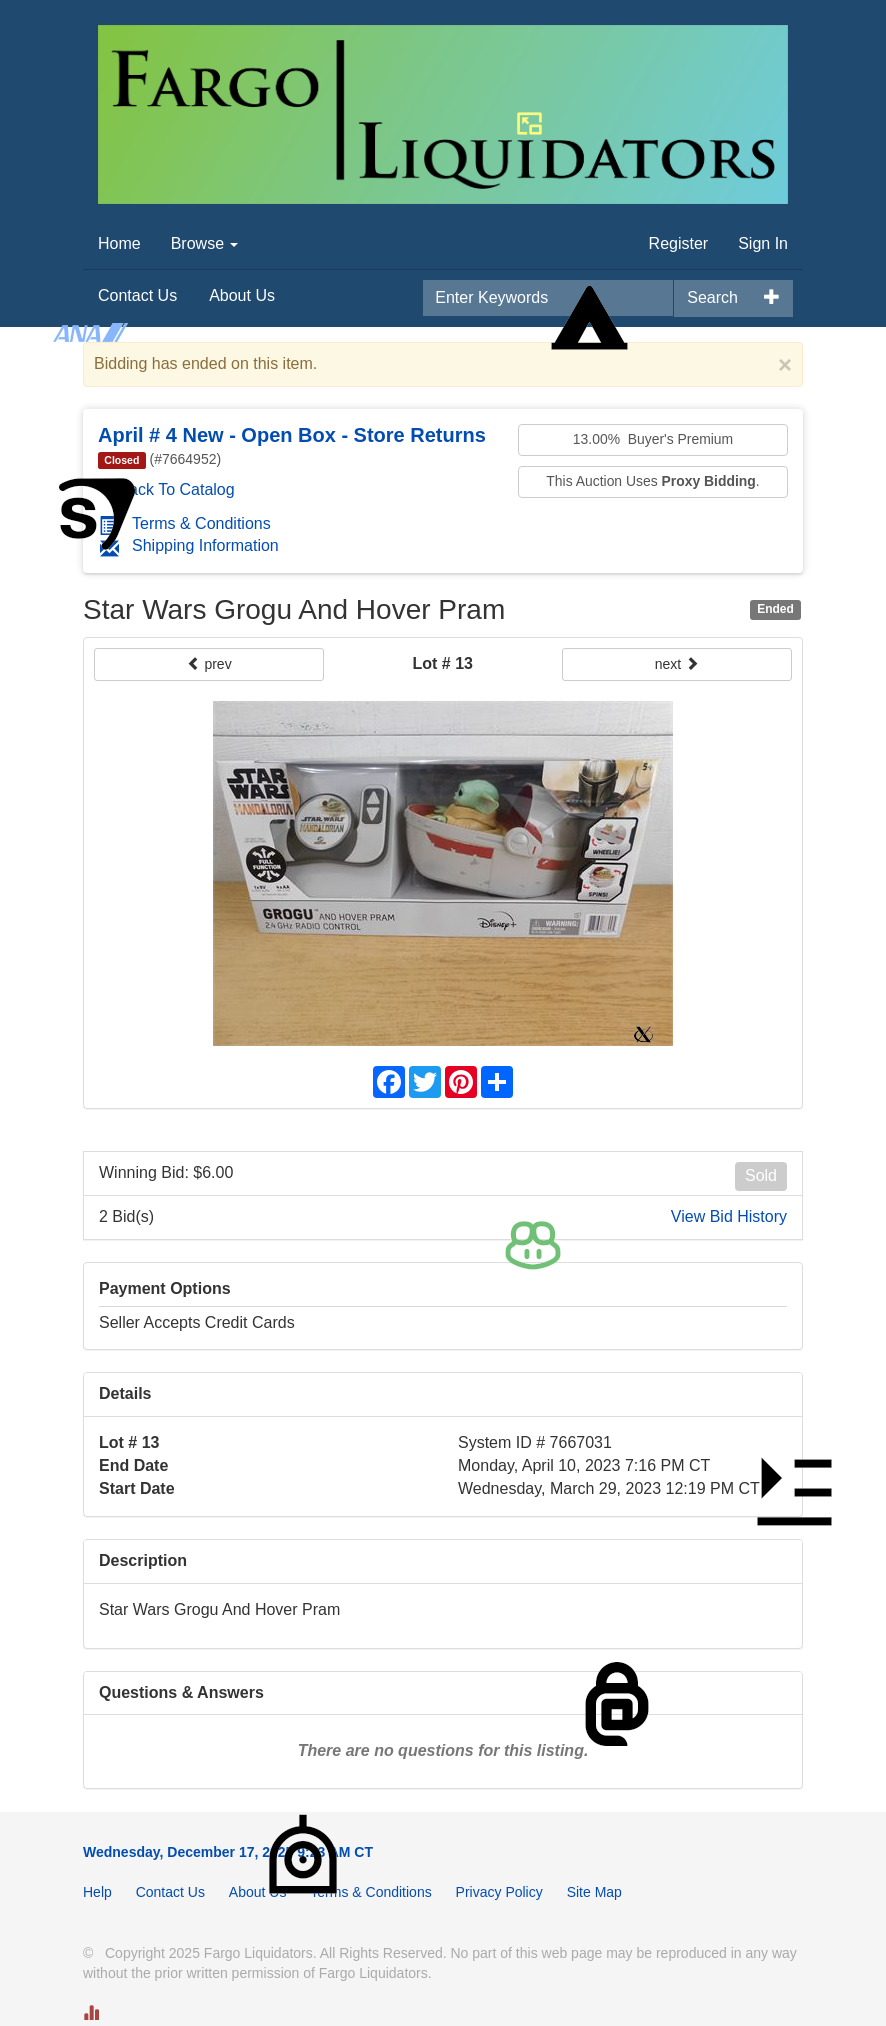  I want to click on open addy.io email alias service, so click(617, 1704).